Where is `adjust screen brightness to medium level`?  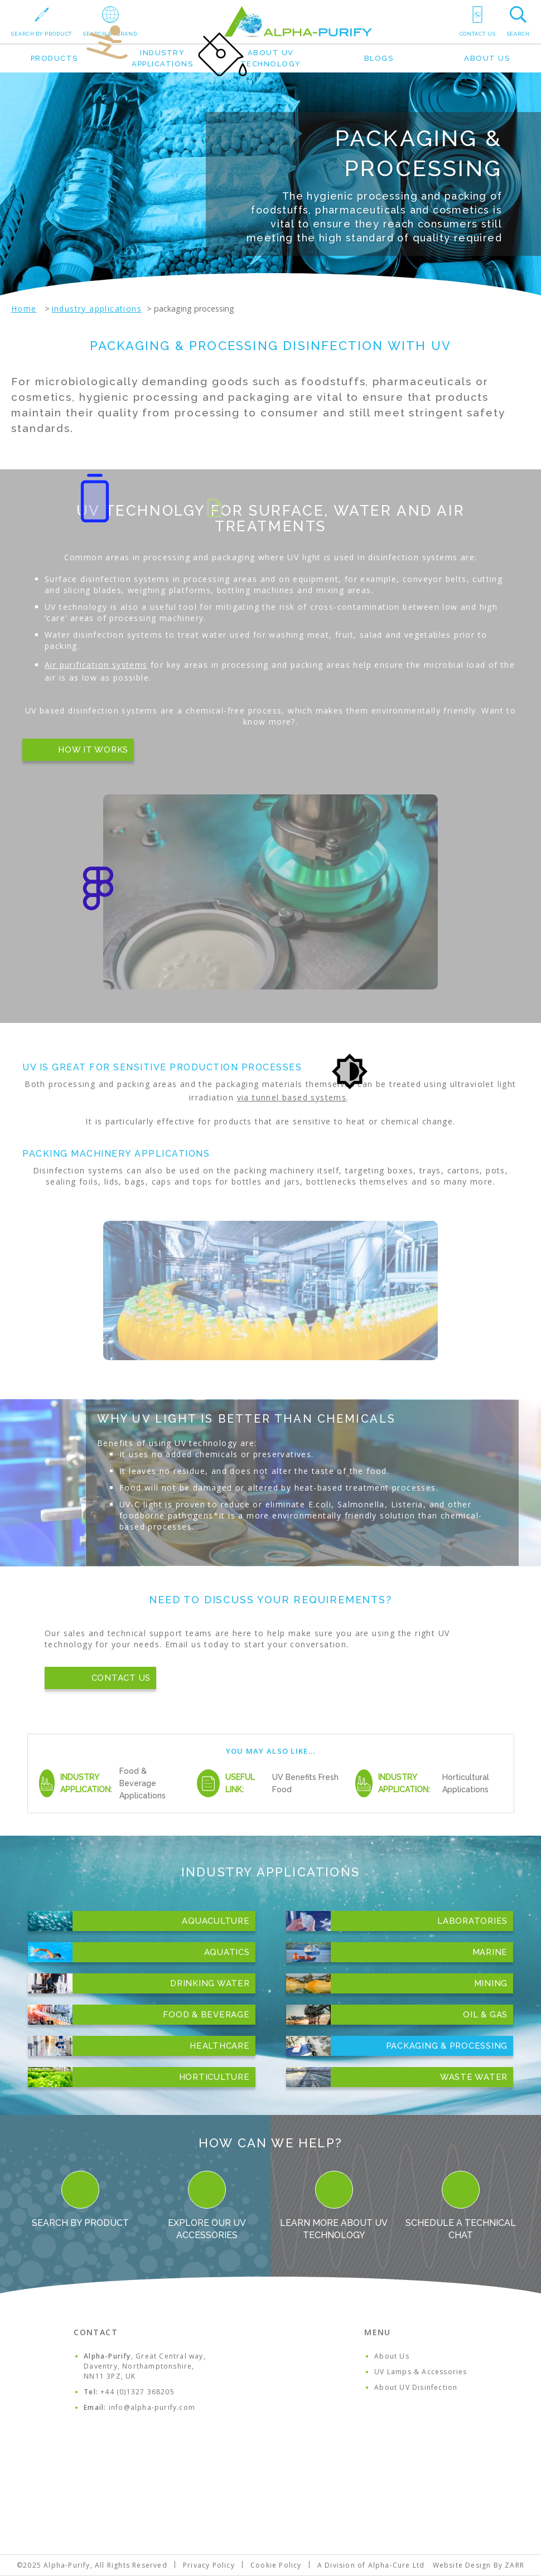
adjust screen brightness to medium level is located at coordinates (350, 1071).